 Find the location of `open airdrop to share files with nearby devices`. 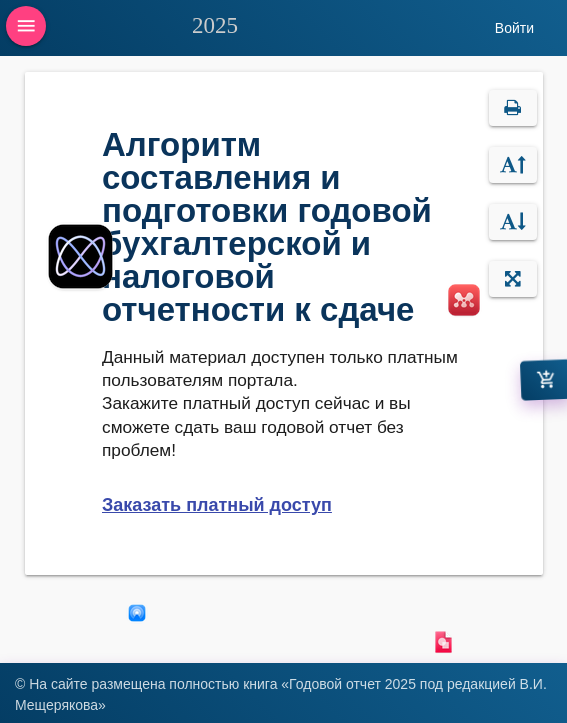

open airdrop to share files with nearby devices is located at coordinates (137, 613).